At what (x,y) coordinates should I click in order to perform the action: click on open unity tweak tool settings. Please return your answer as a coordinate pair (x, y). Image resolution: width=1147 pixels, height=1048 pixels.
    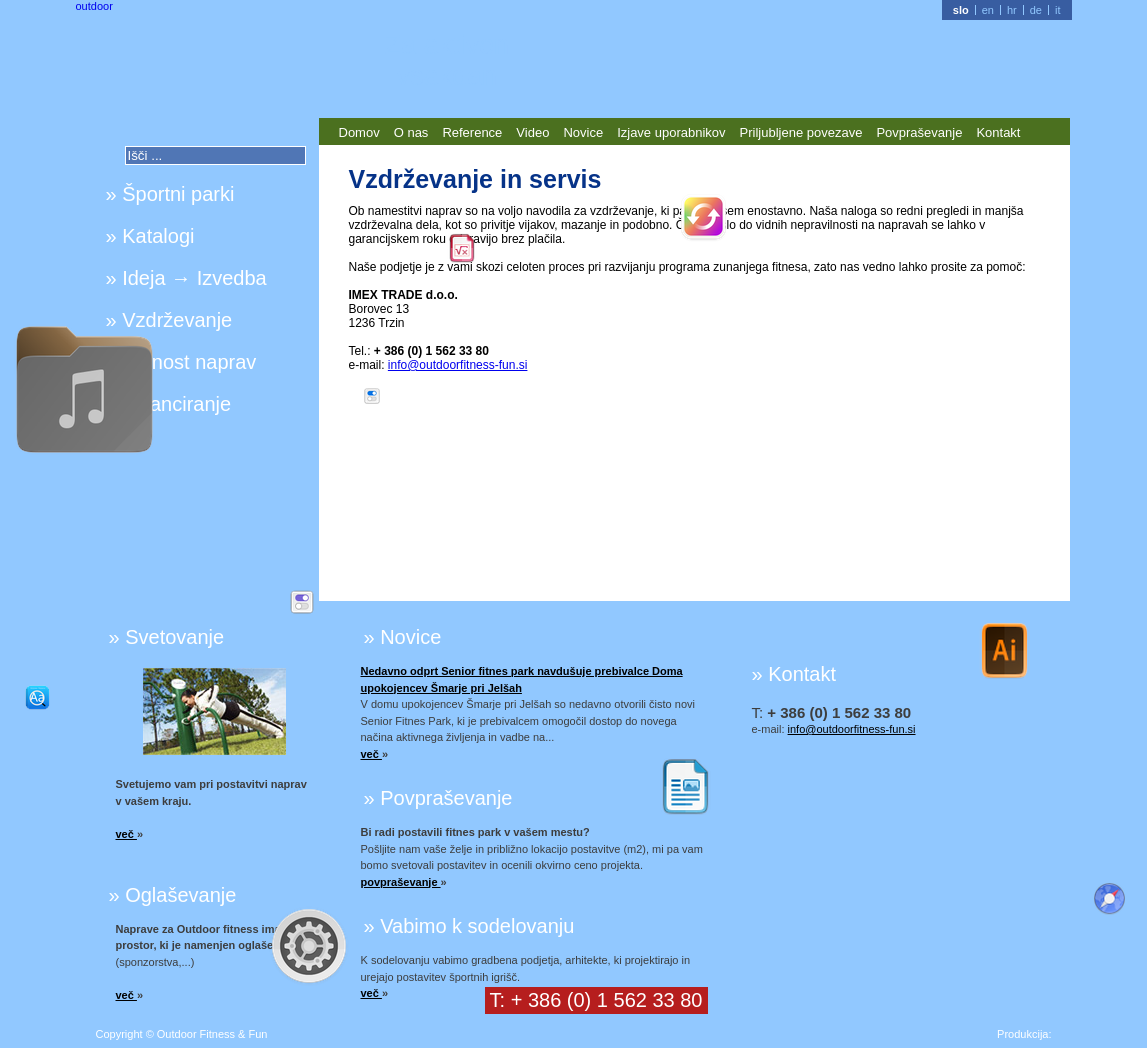
    Looking at the image, I should click on (372, 396).